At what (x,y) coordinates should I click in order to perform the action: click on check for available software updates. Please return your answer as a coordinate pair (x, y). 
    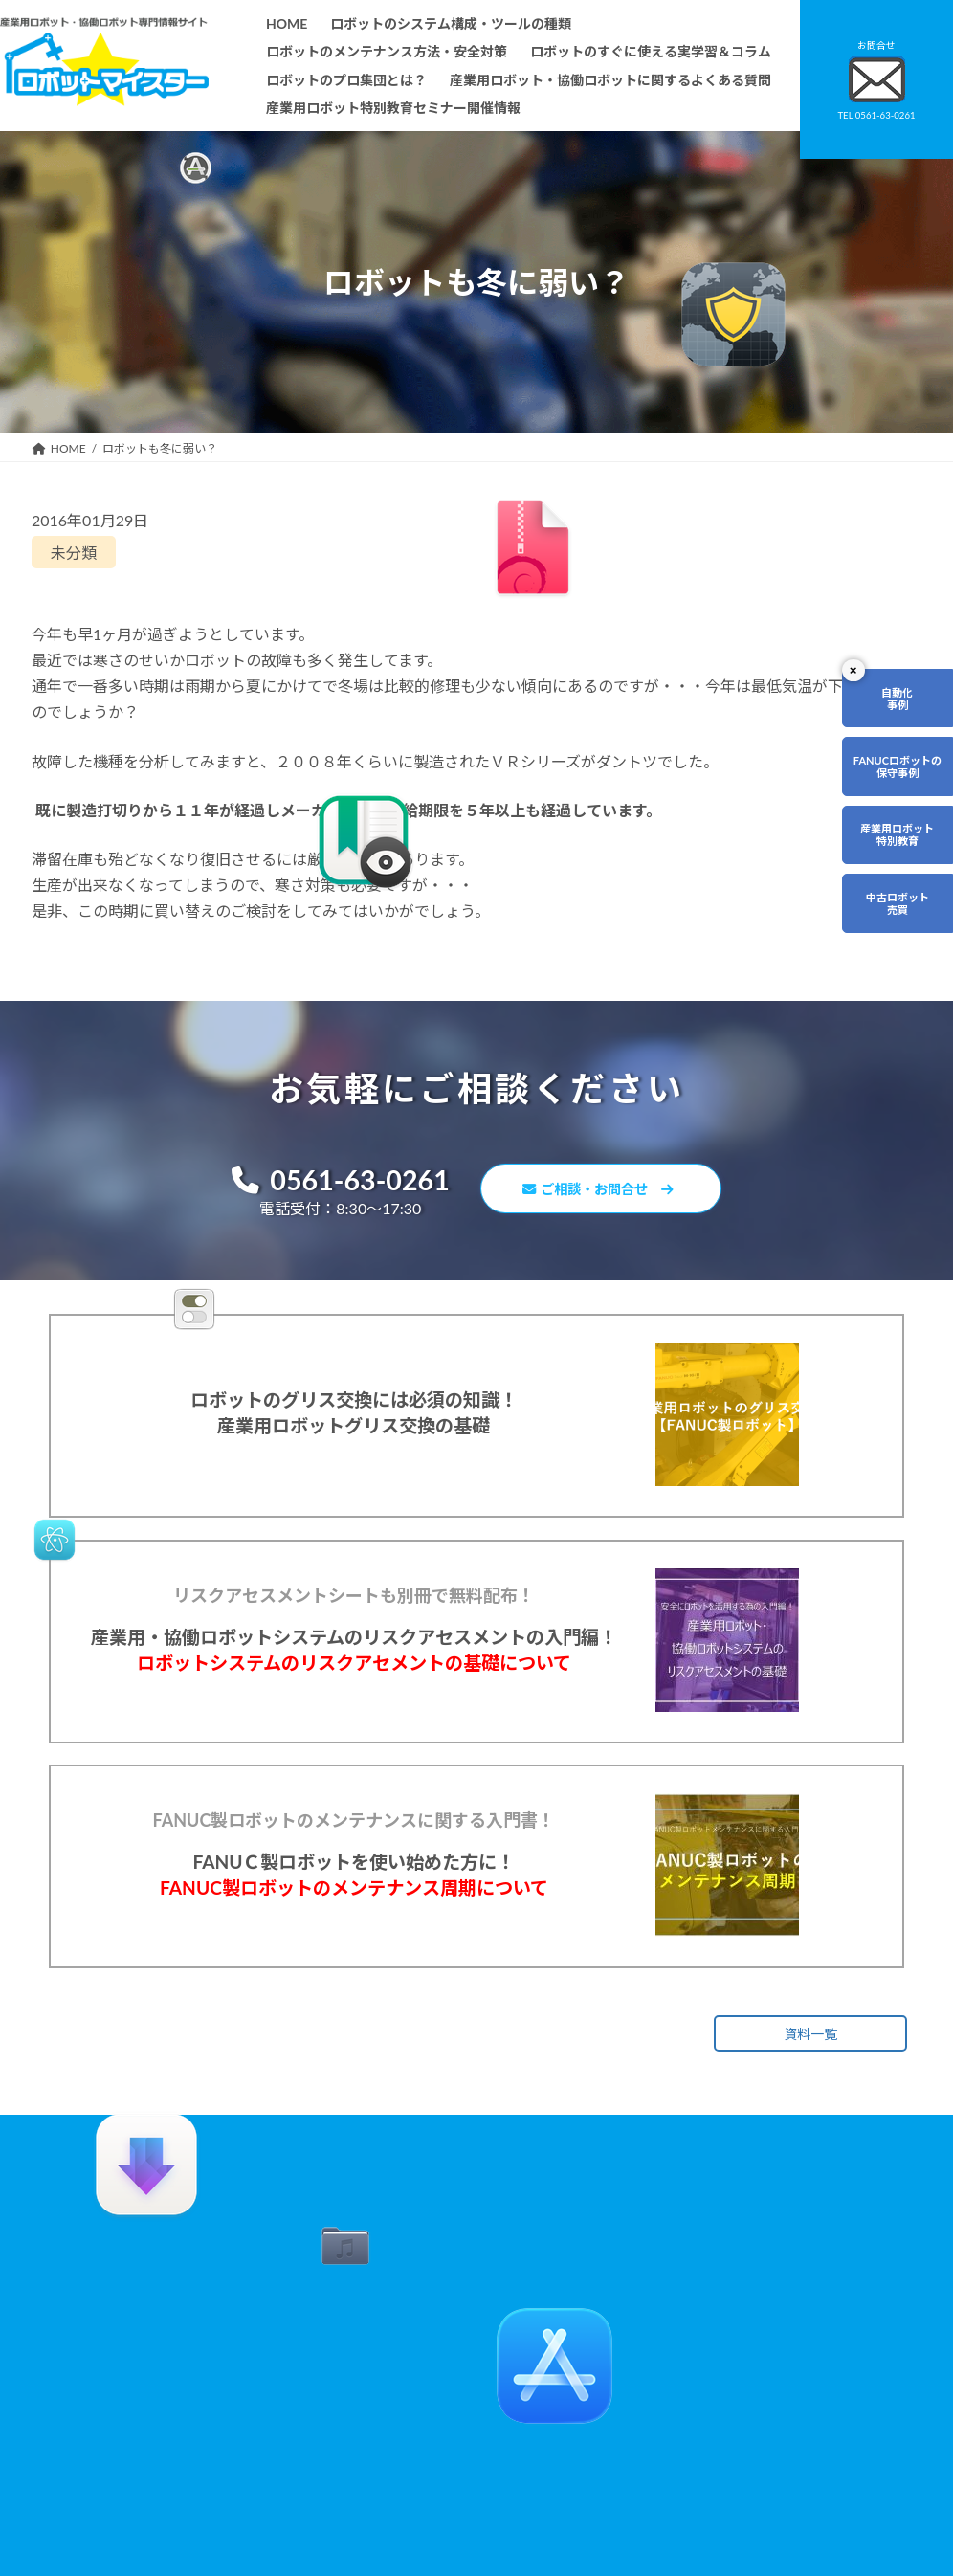
    Looking at the image, I should click on (195, 167).